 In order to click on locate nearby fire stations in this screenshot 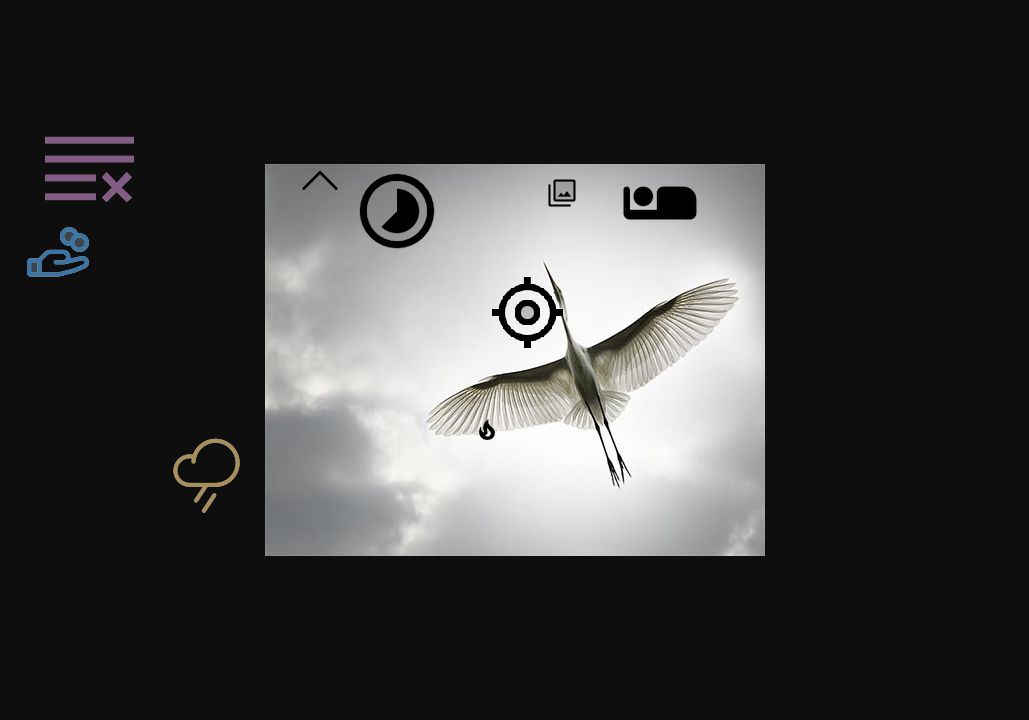, I will do `click(487, 430)`.